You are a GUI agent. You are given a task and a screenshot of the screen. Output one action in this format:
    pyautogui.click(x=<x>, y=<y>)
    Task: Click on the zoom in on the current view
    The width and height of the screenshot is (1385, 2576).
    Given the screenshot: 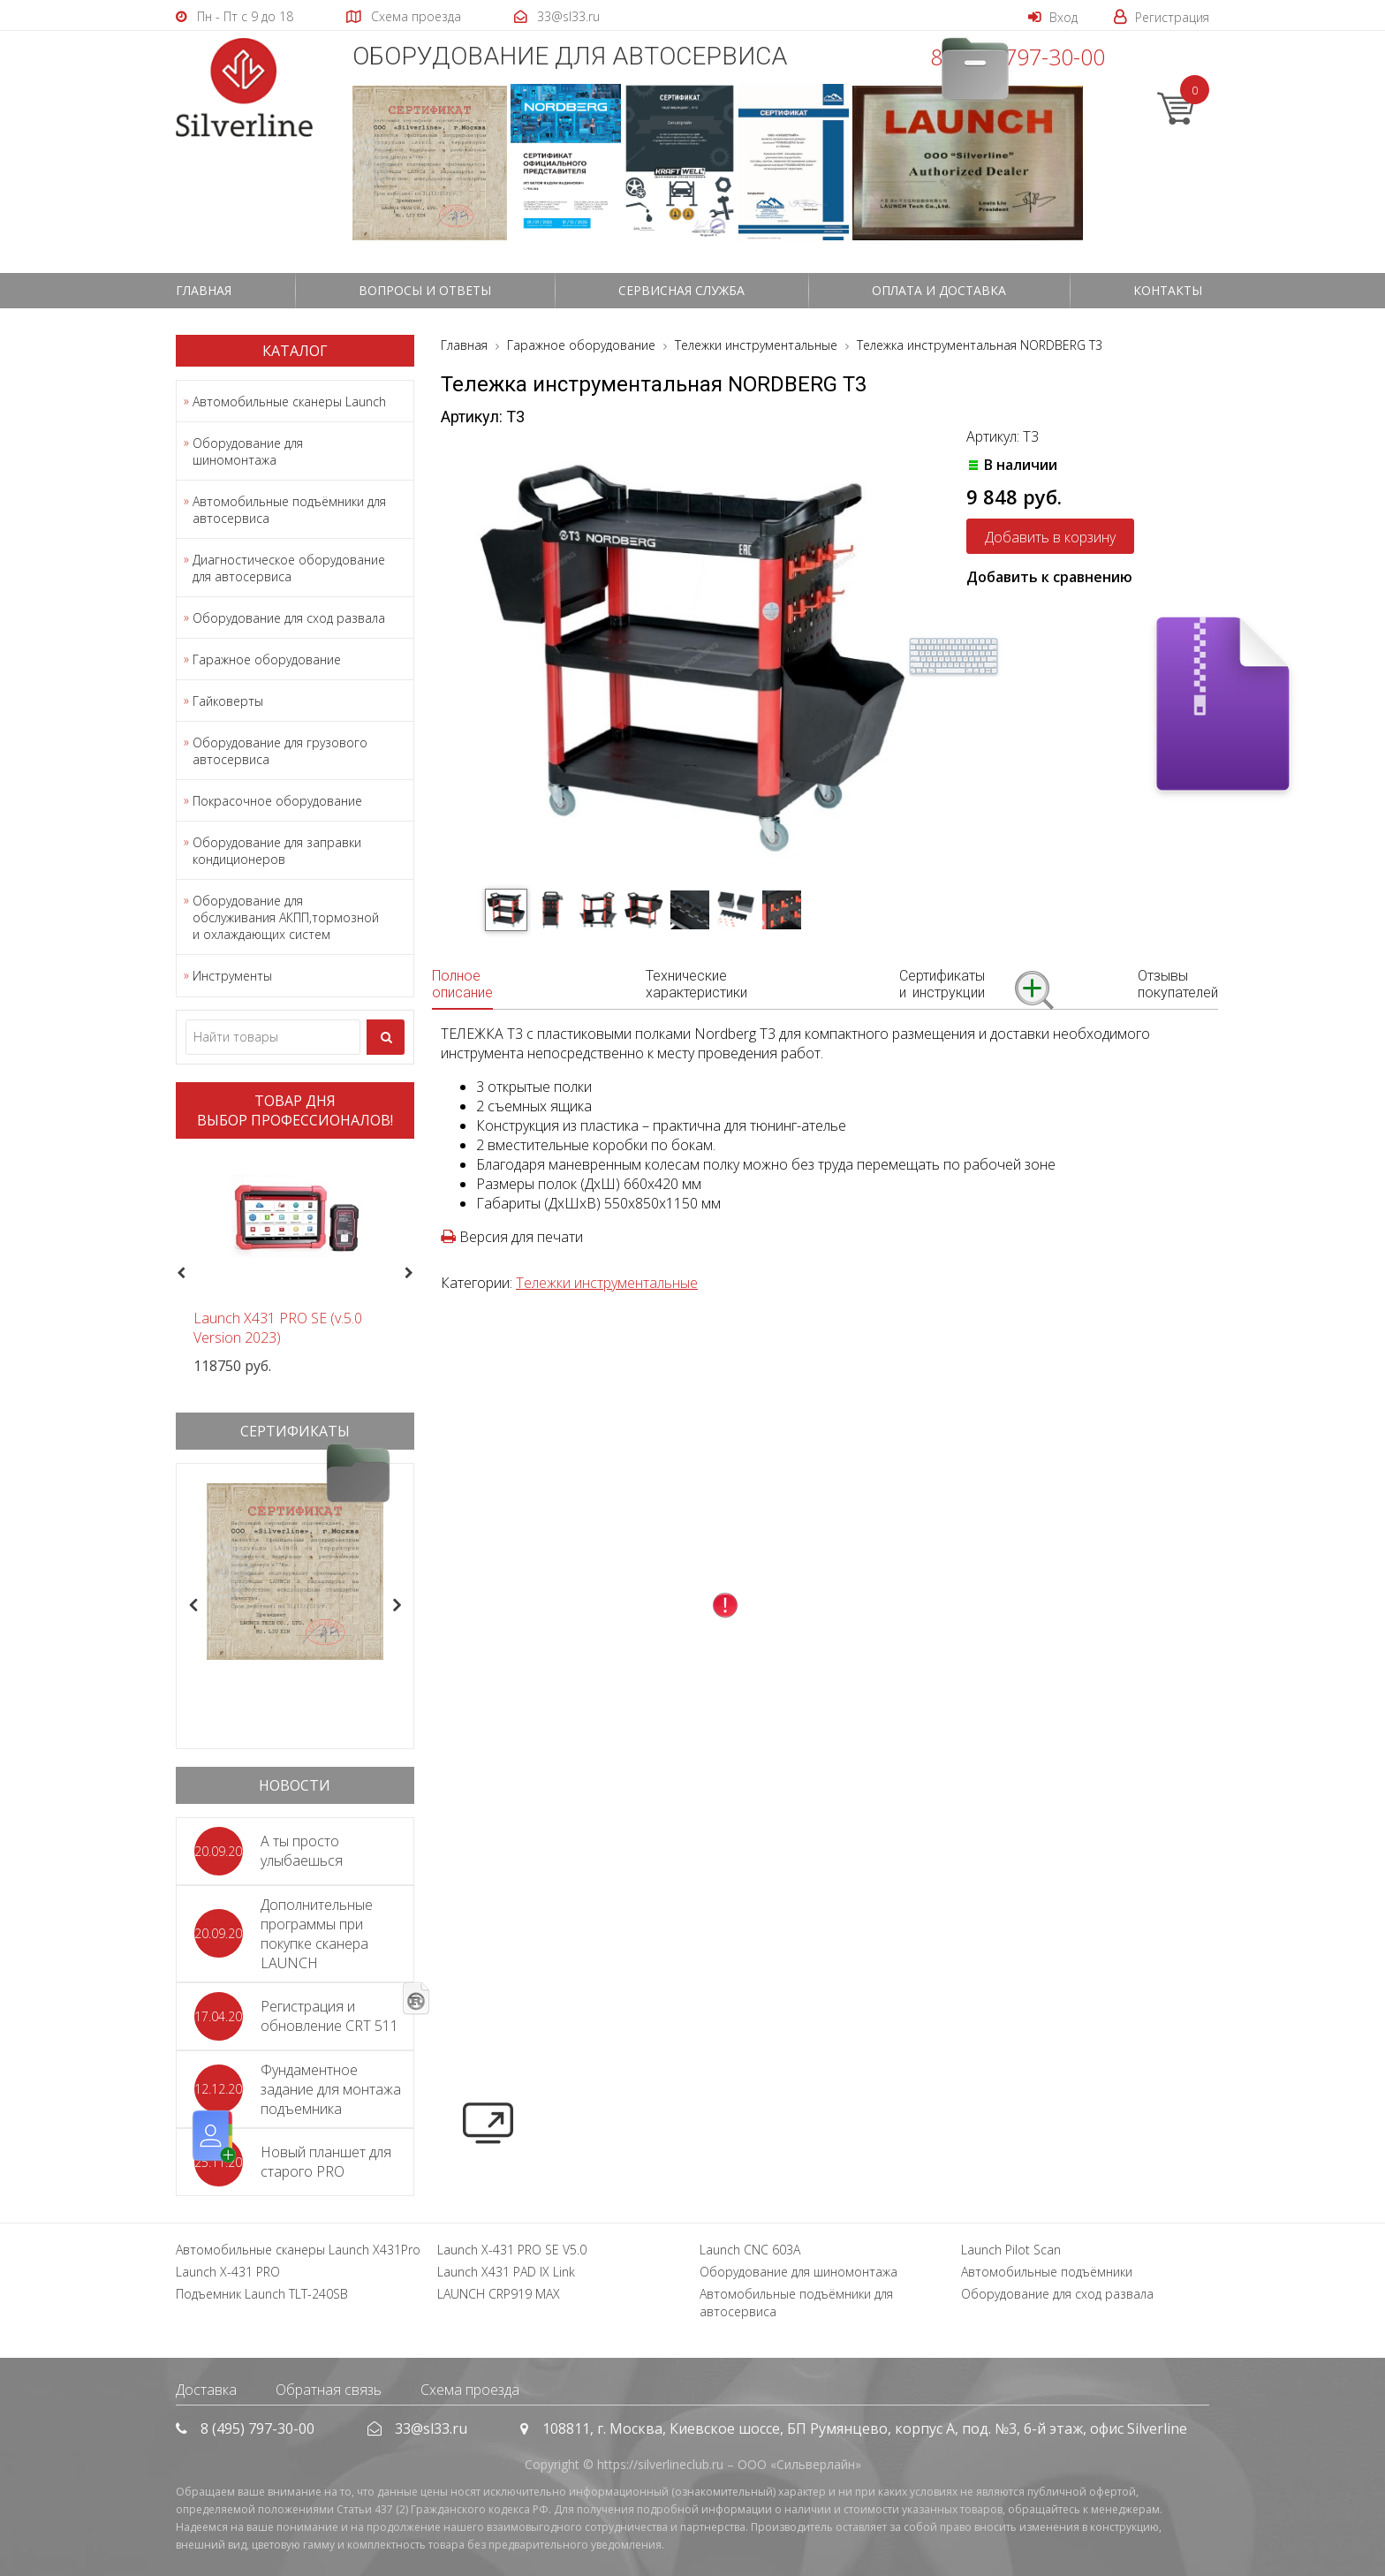 What is the action you would take?
    pyautogui.click(x=1034, y=990)
    